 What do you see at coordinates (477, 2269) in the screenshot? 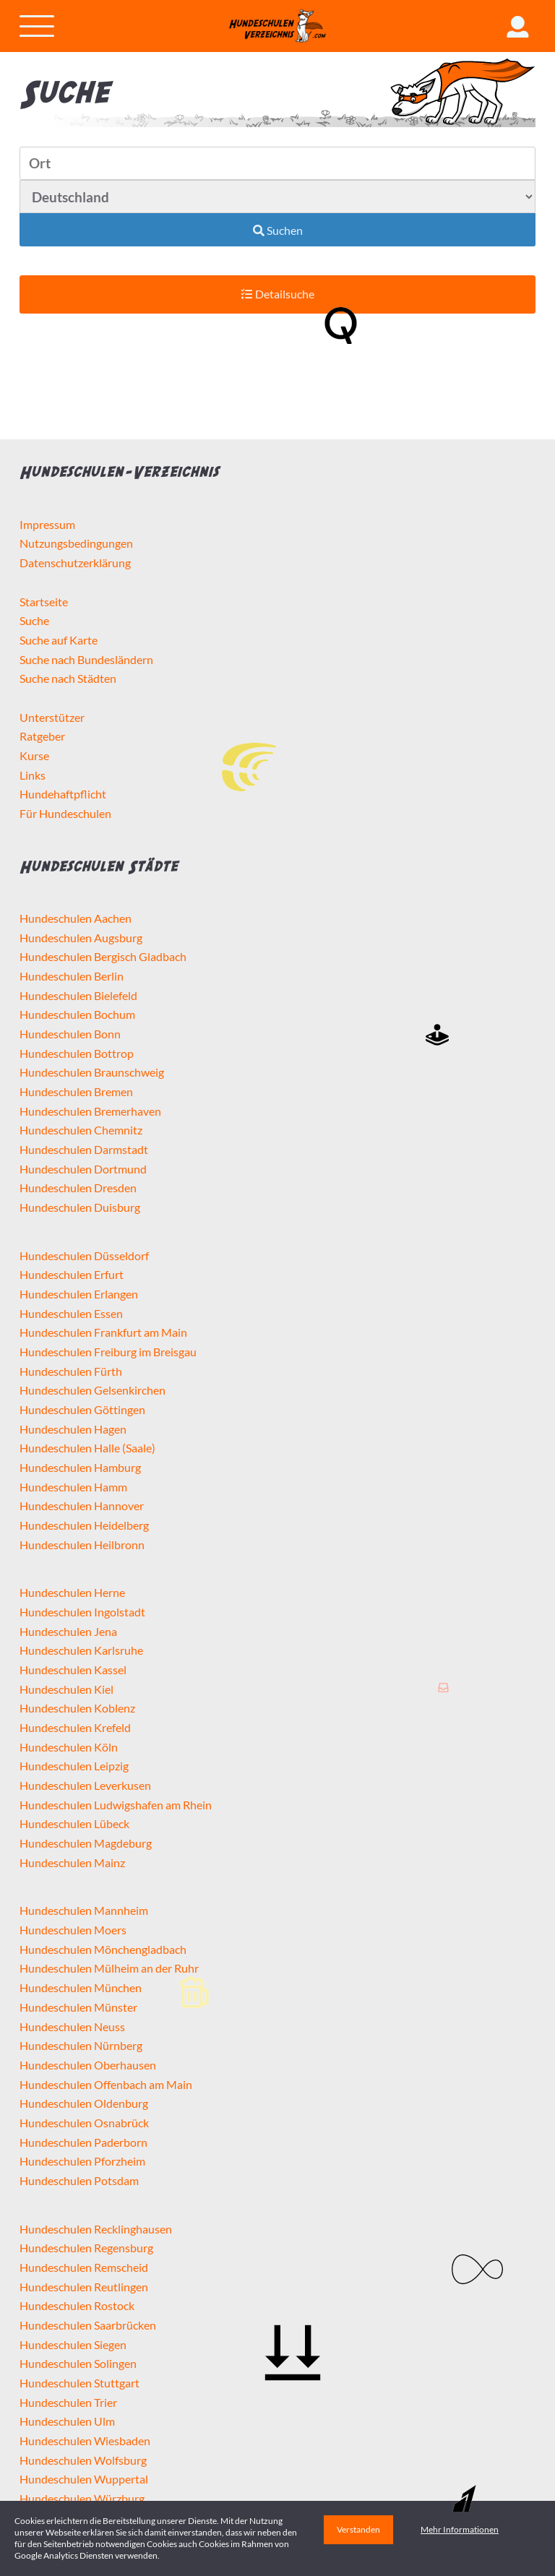
I see `virgin media brand logo` at bounding box center [477, 2269].